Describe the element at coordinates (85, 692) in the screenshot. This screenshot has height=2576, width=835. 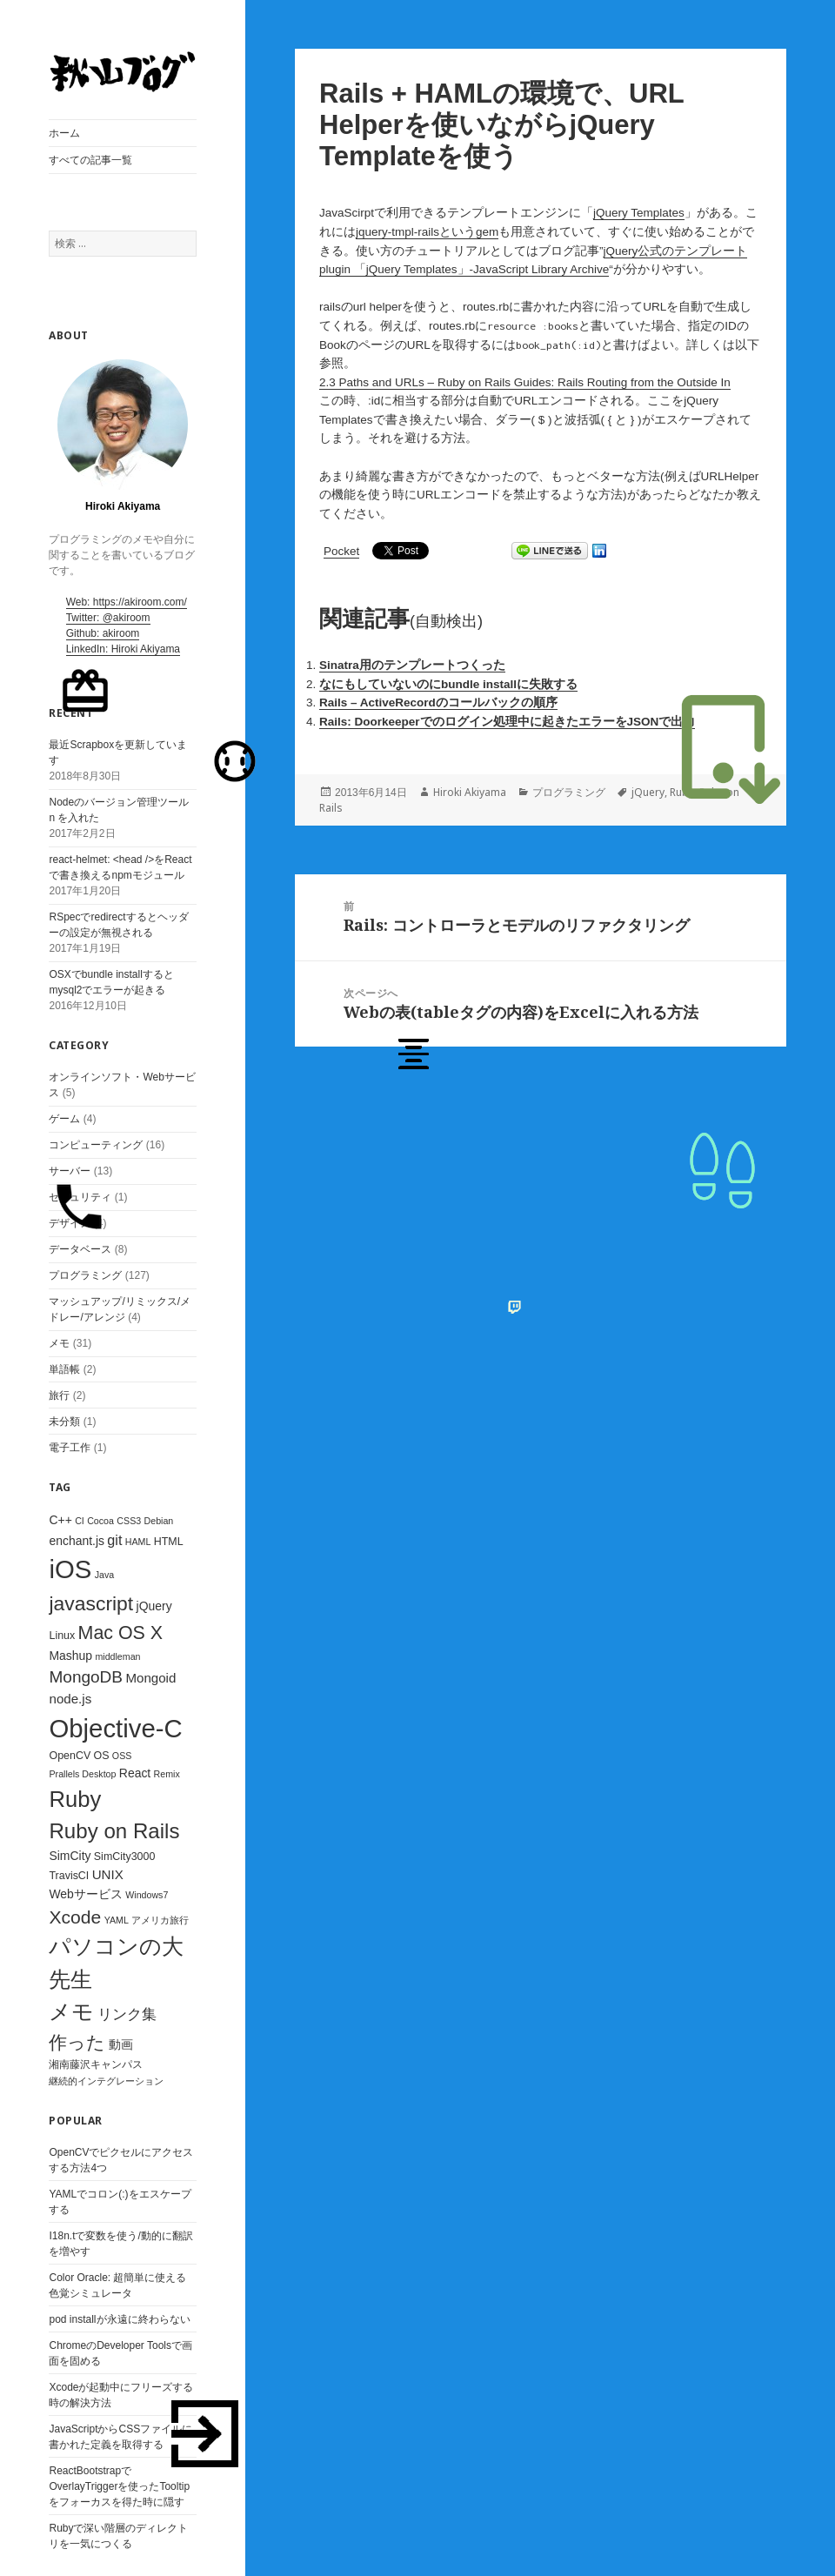
I see `redeem a gift card or voucher` at that location.